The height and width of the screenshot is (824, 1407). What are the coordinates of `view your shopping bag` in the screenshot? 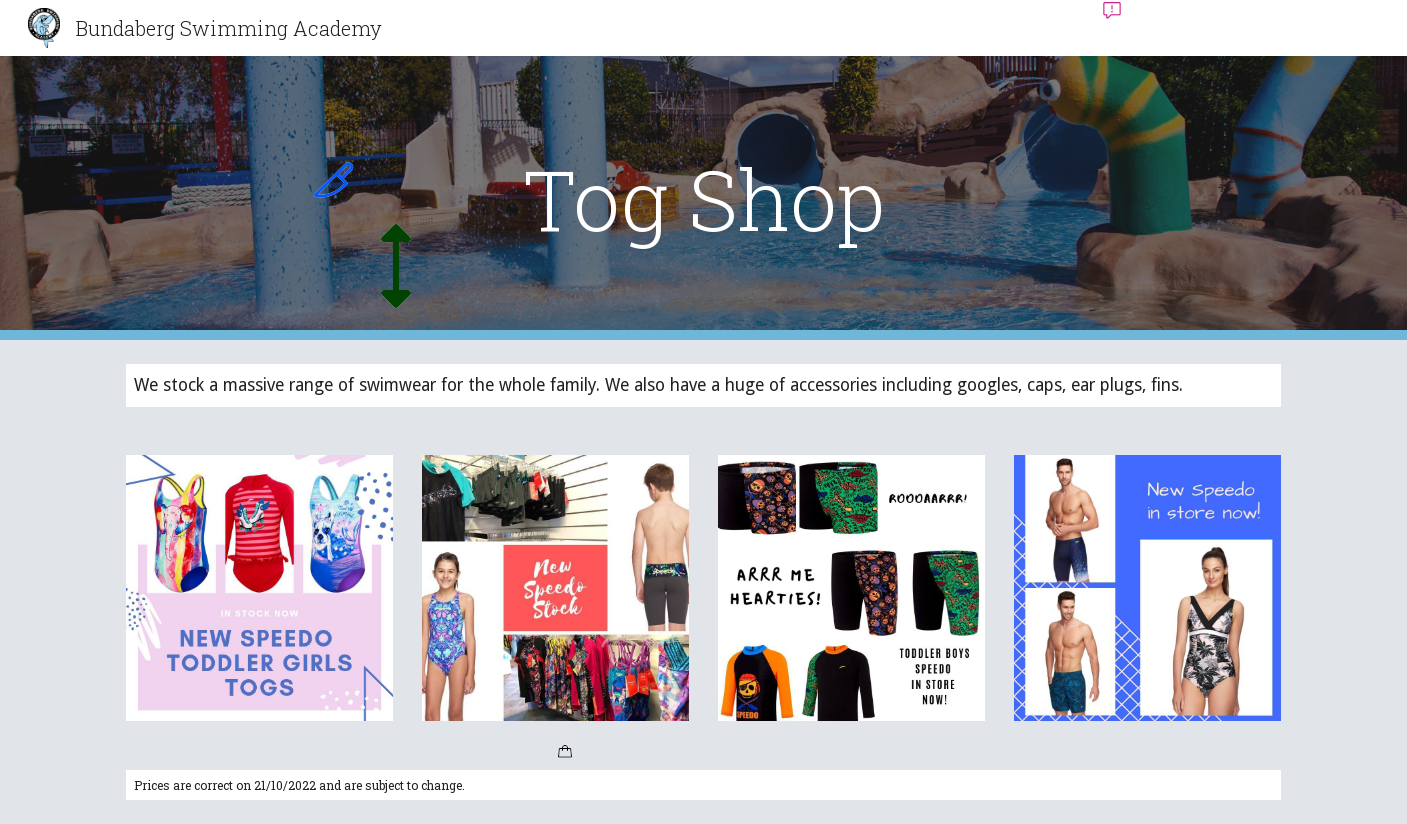 It's located at (565, 752).